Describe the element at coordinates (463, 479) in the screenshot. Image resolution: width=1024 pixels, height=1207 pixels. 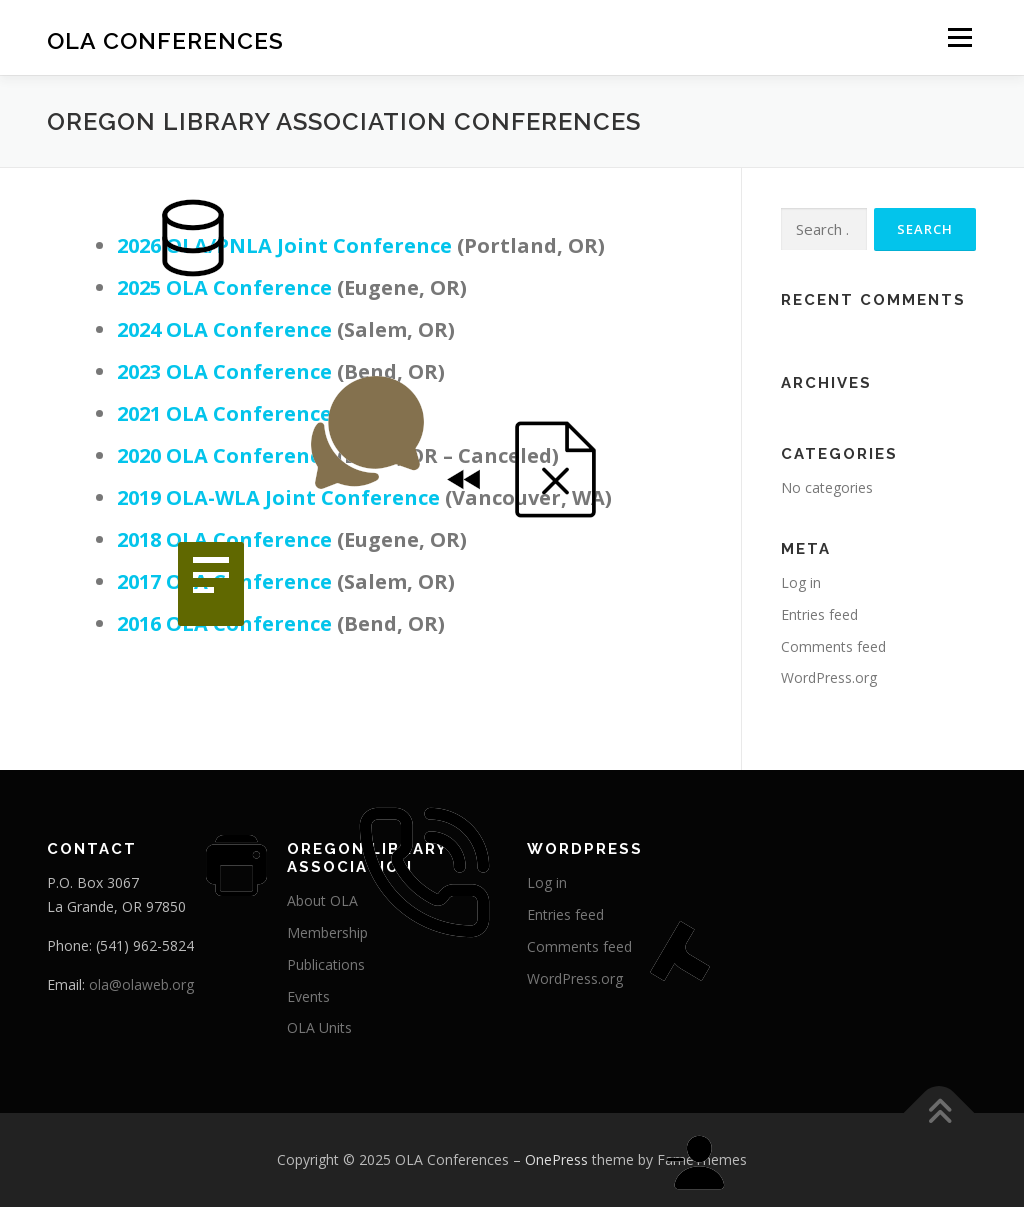
I see `skip to previous track` at that location.